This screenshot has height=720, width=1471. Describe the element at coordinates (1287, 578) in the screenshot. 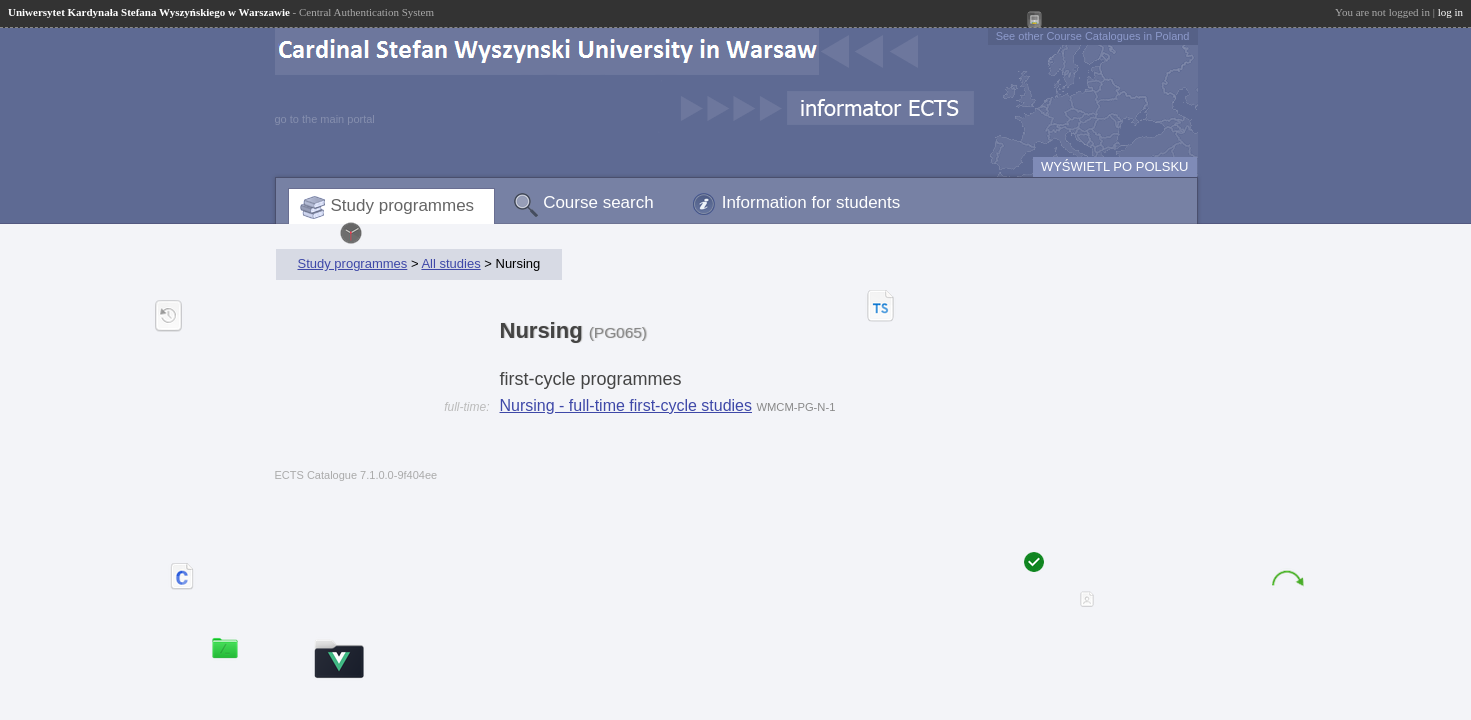

I see `redo the last undone action` at that location.